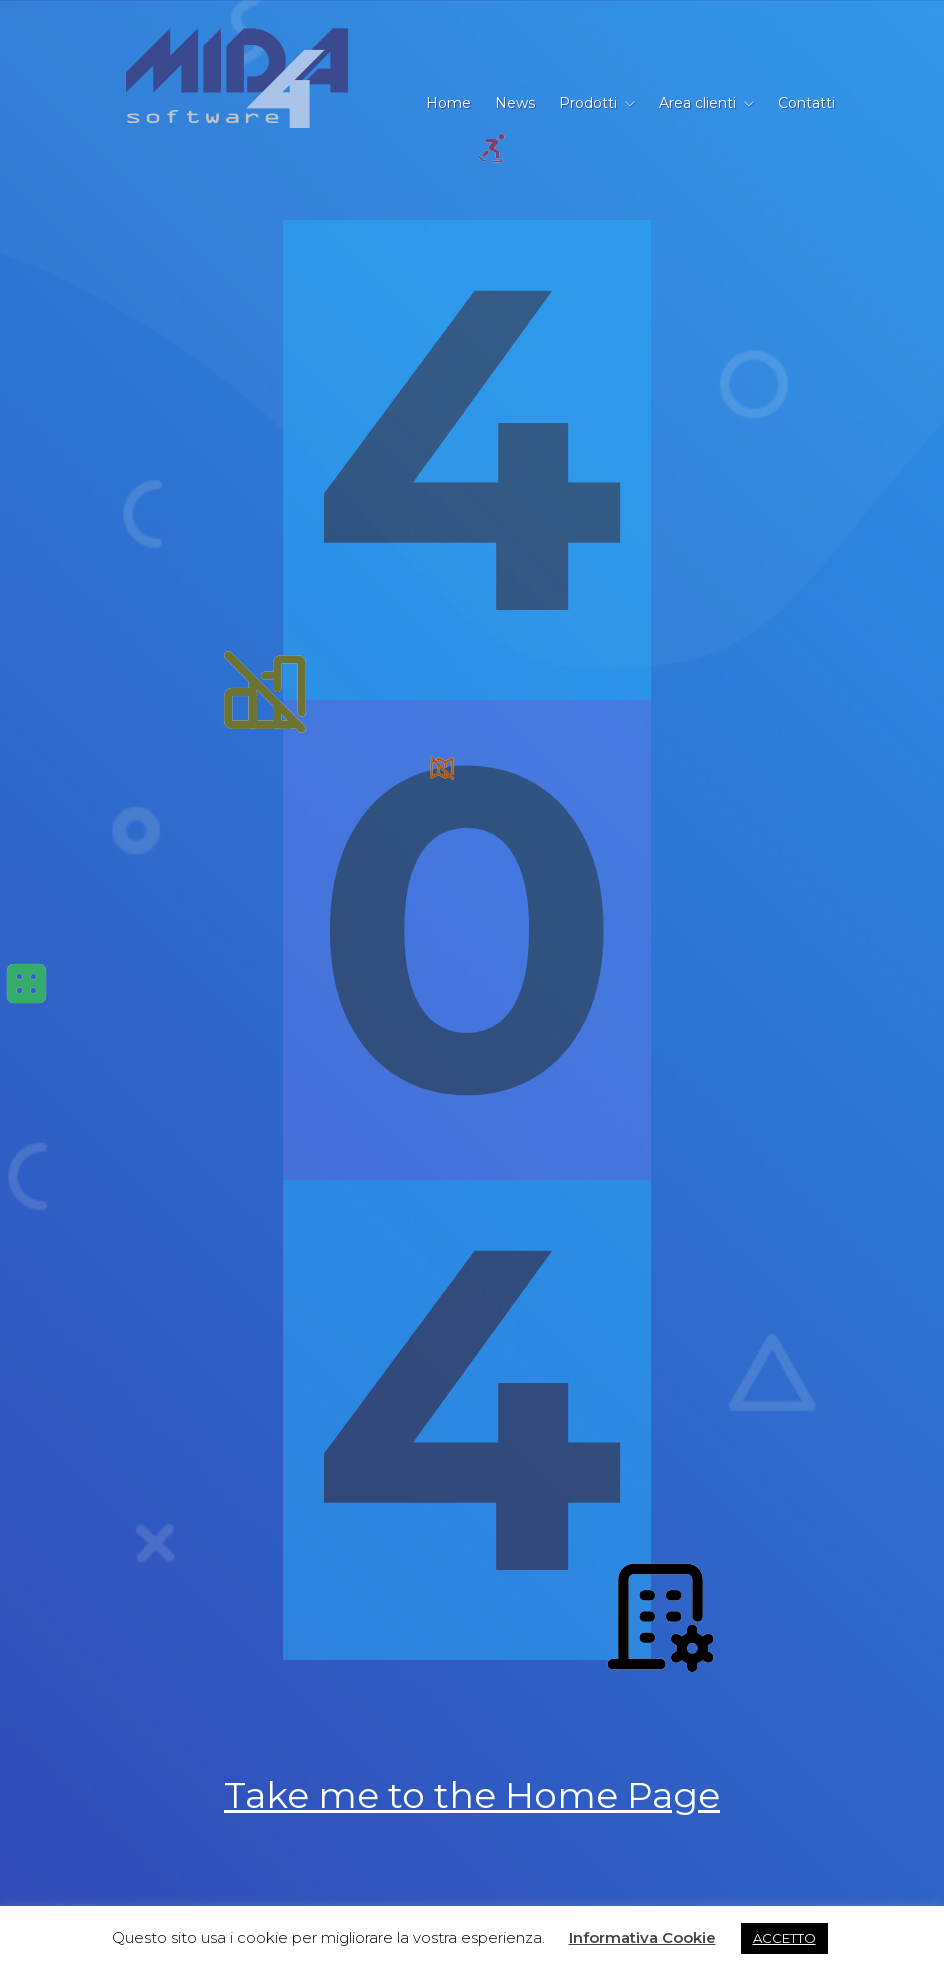 The width and height of the screenshot is (944, 1971). What do you see at coordinates (660, 1616) in the screenshot?
I see `access building or facility settings` at bounding box center [660, 1616].